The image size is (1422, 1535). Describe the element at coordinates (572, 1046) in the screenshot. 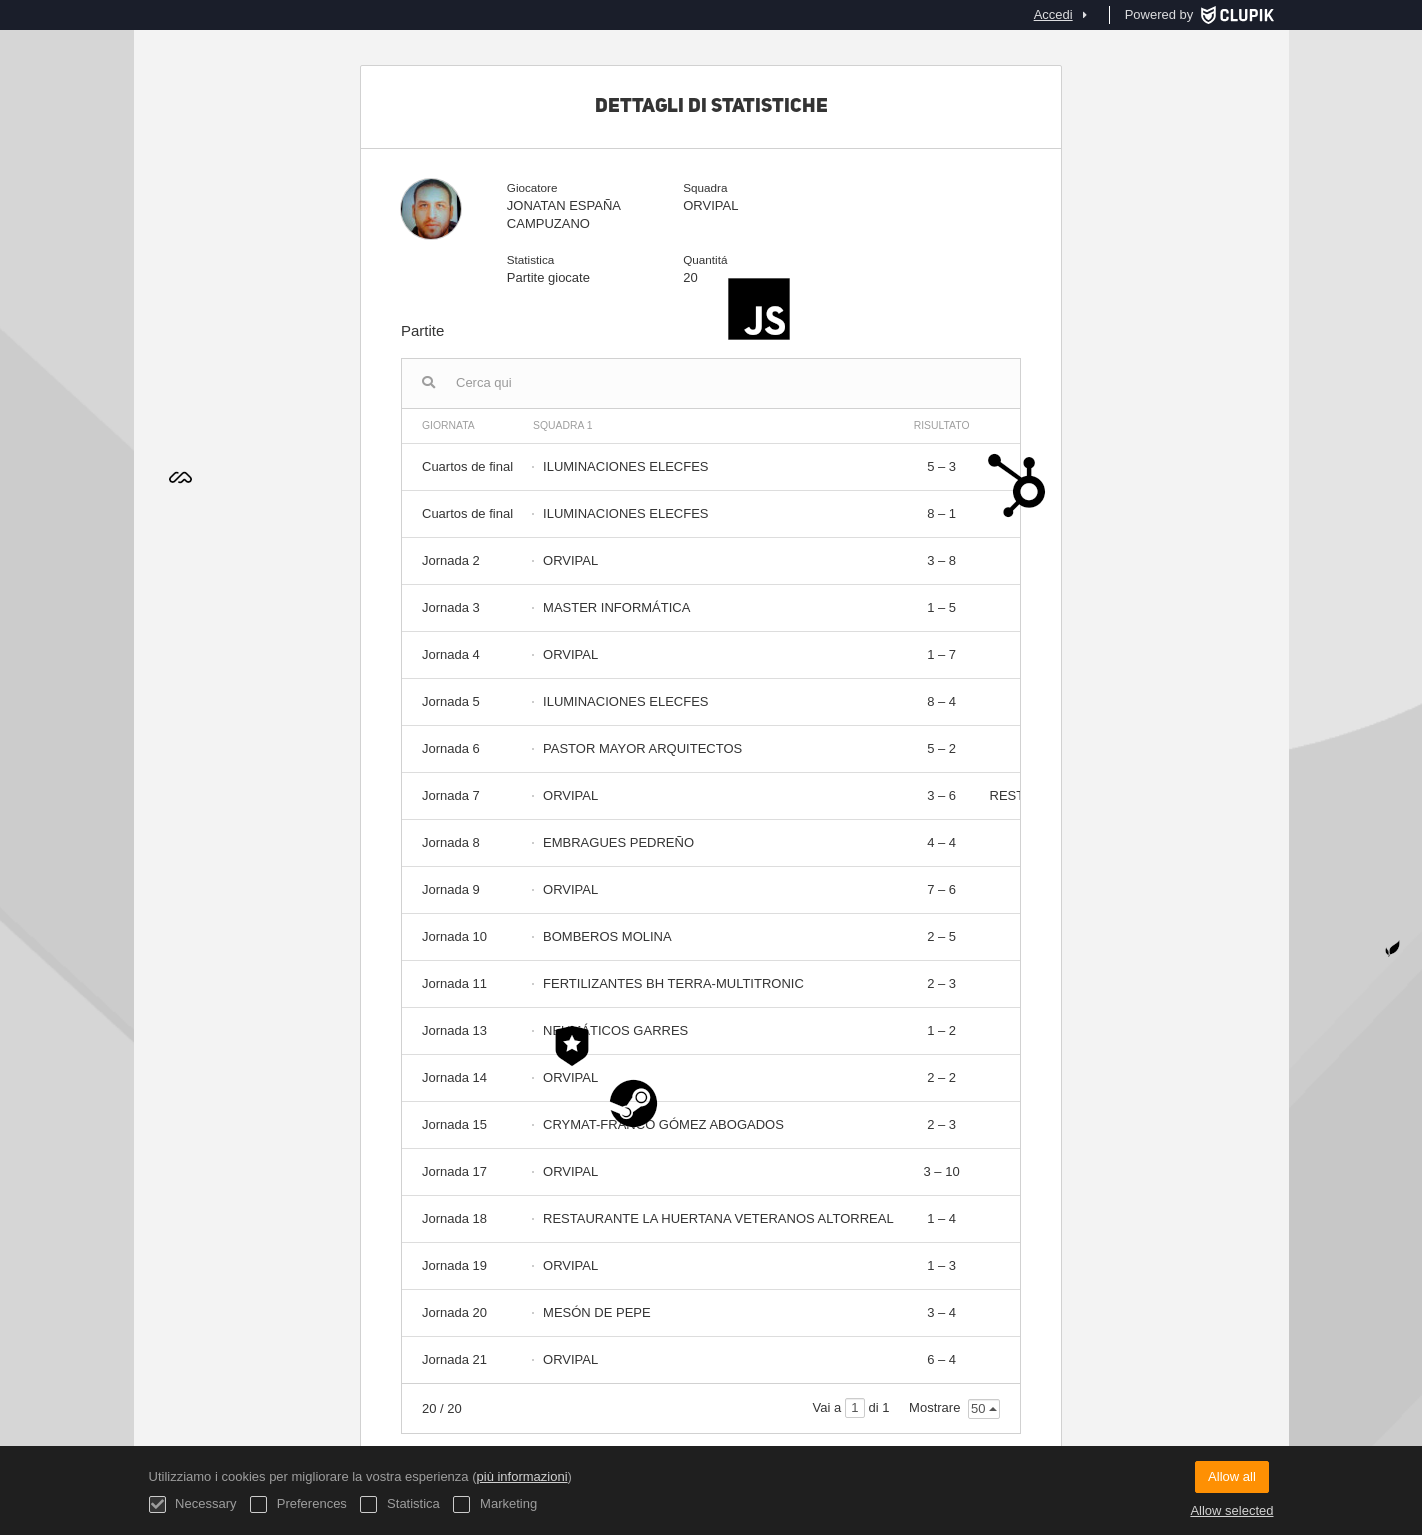

I see `indicates premium or verified security status` at that location.